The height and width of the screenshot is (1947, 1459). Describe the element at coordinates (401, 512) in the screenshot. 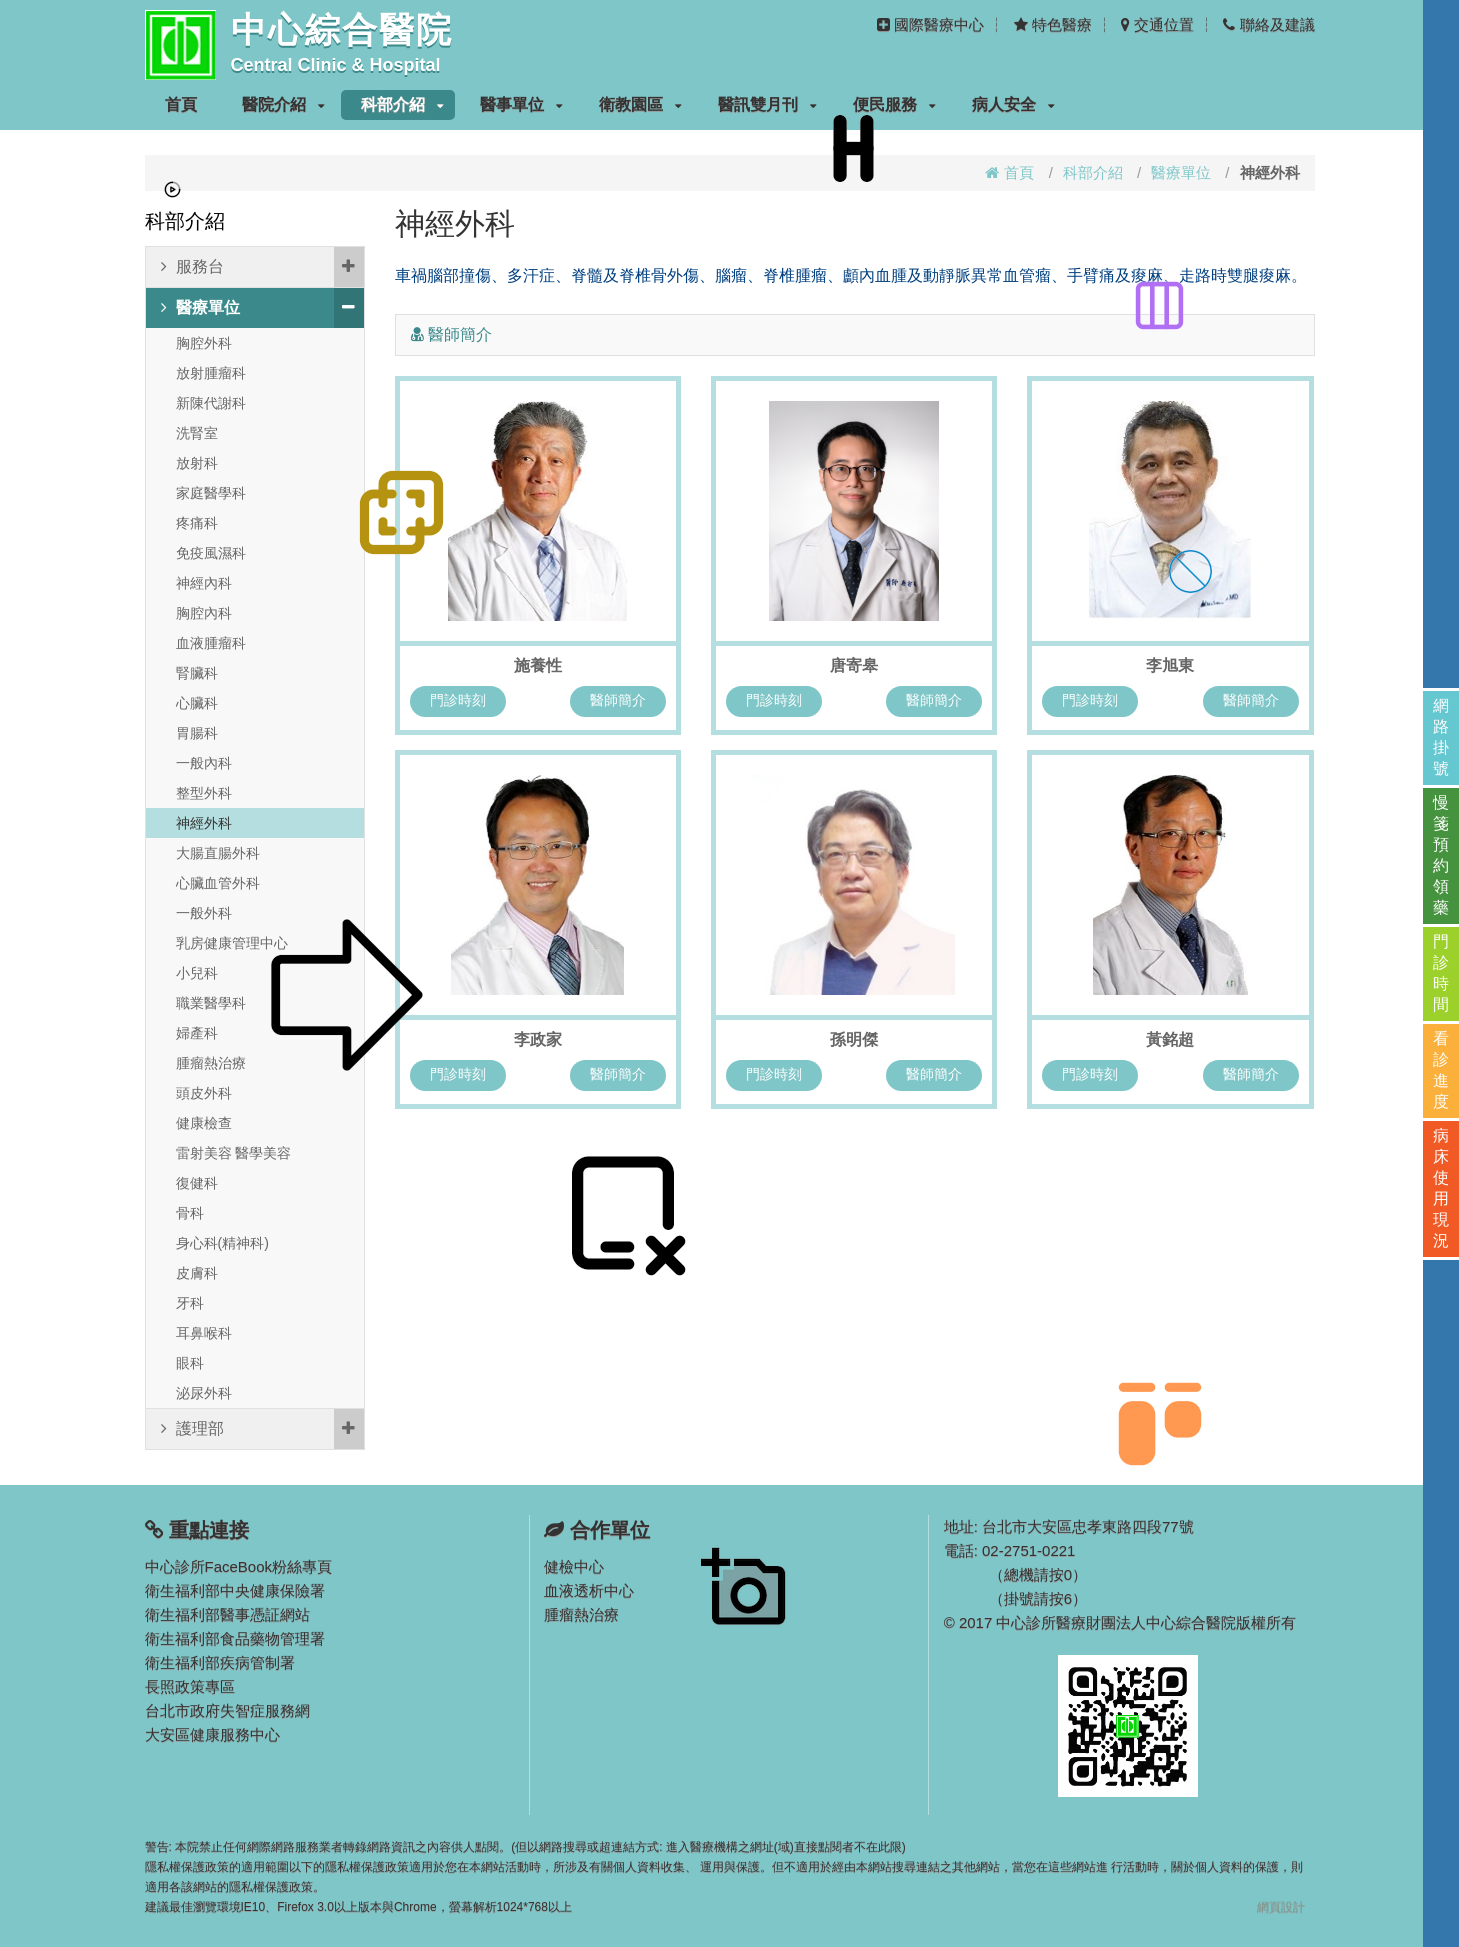

I see `apply layer difference blend mode` at that location.